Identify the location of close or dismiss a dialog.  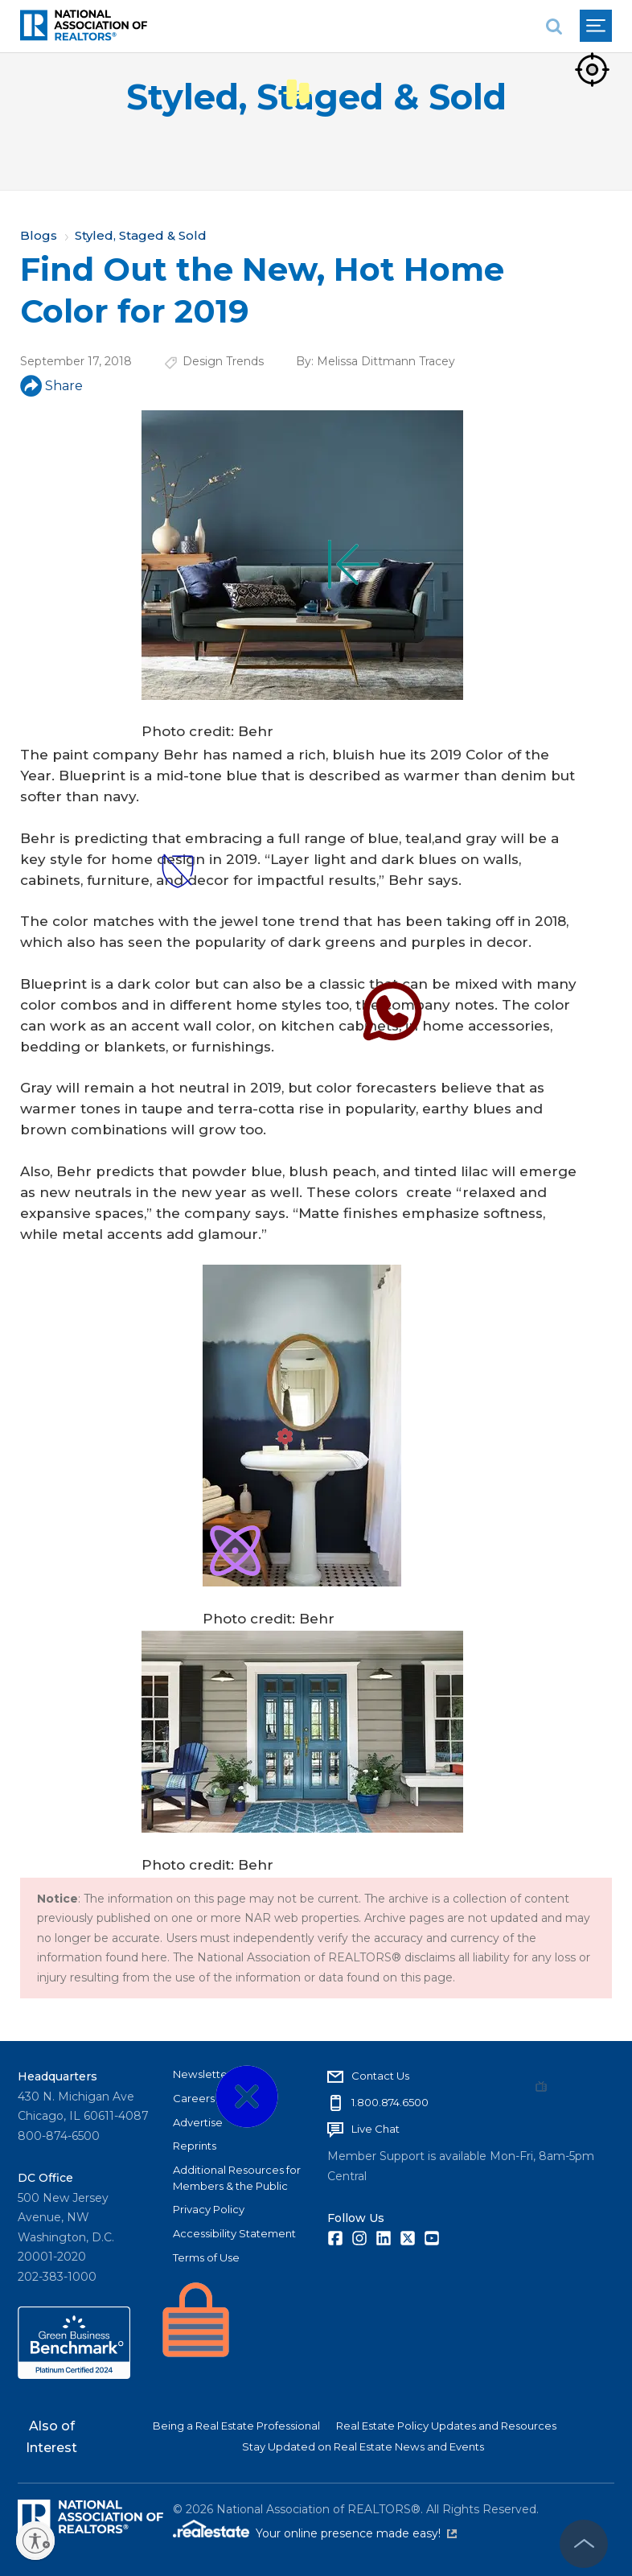
(247, 2097).